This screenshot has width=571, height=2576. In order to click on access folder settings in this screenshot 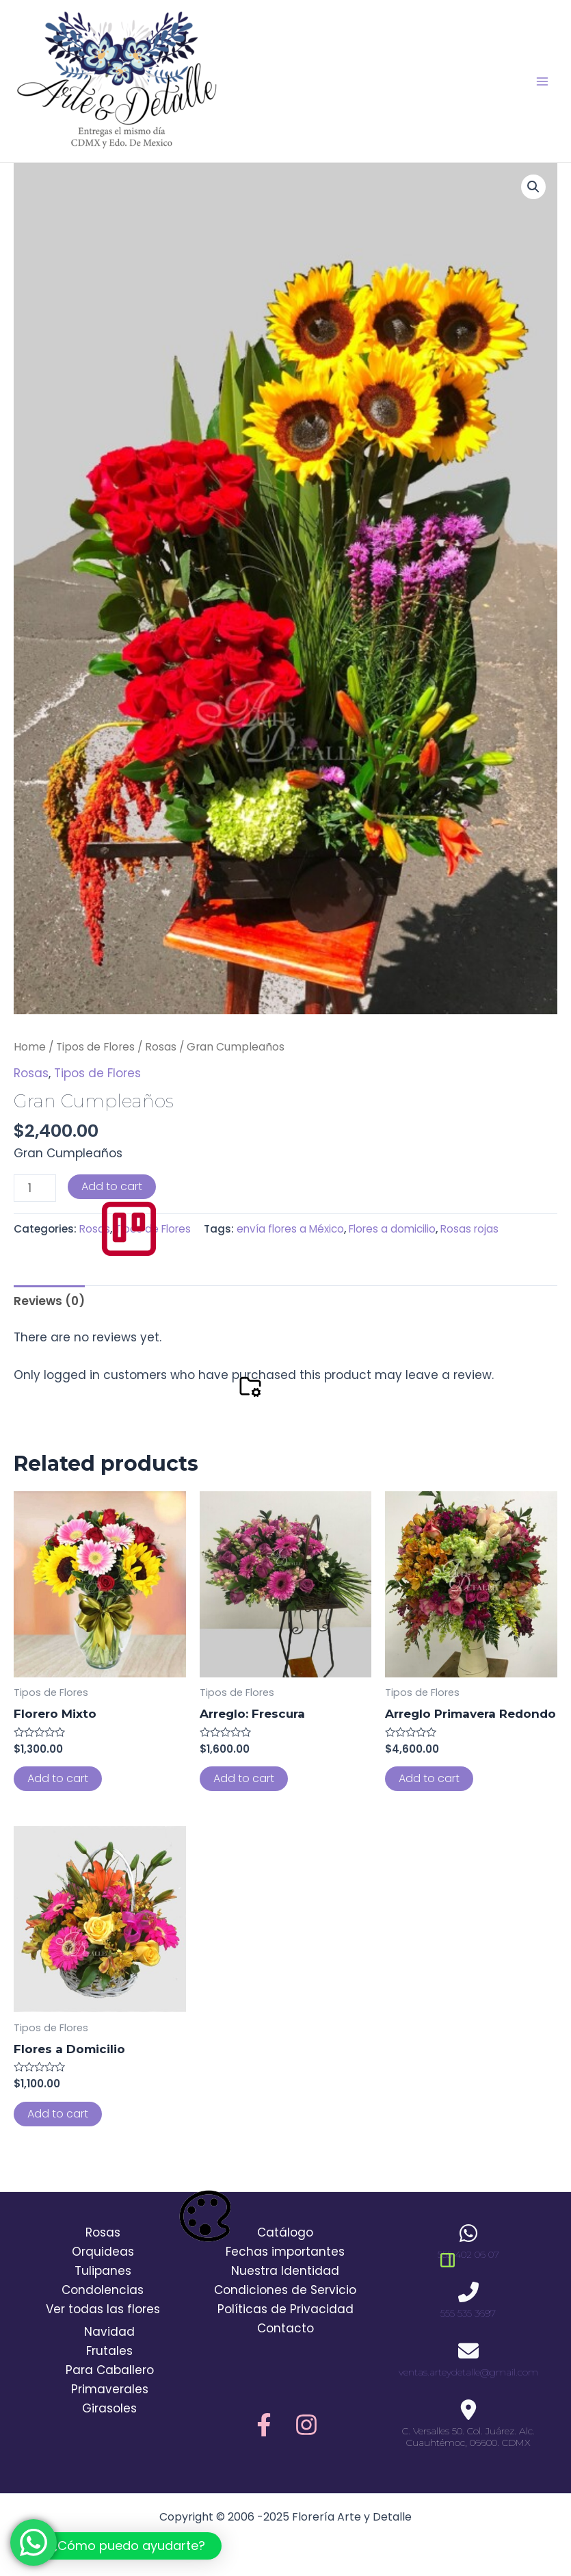, I will do `click(250, 1387)`.